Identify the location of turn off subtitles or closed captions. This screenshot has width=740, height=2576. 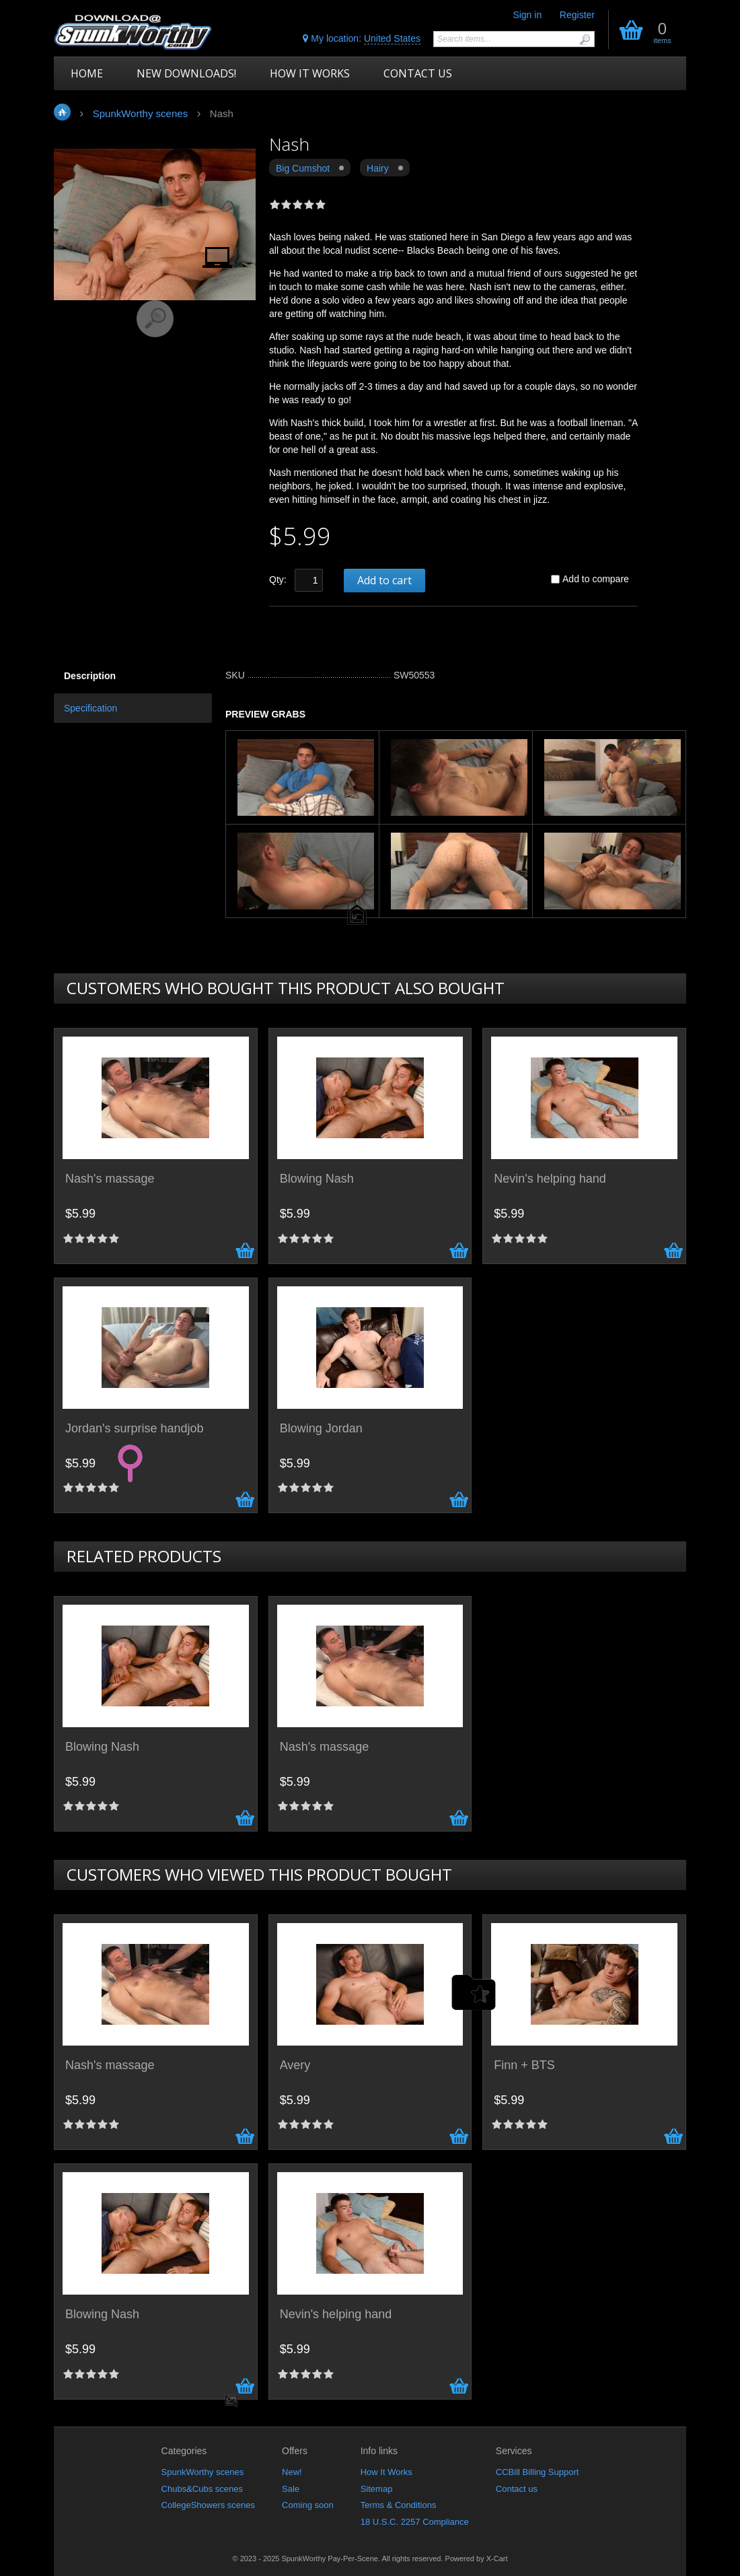
(231, 2400).